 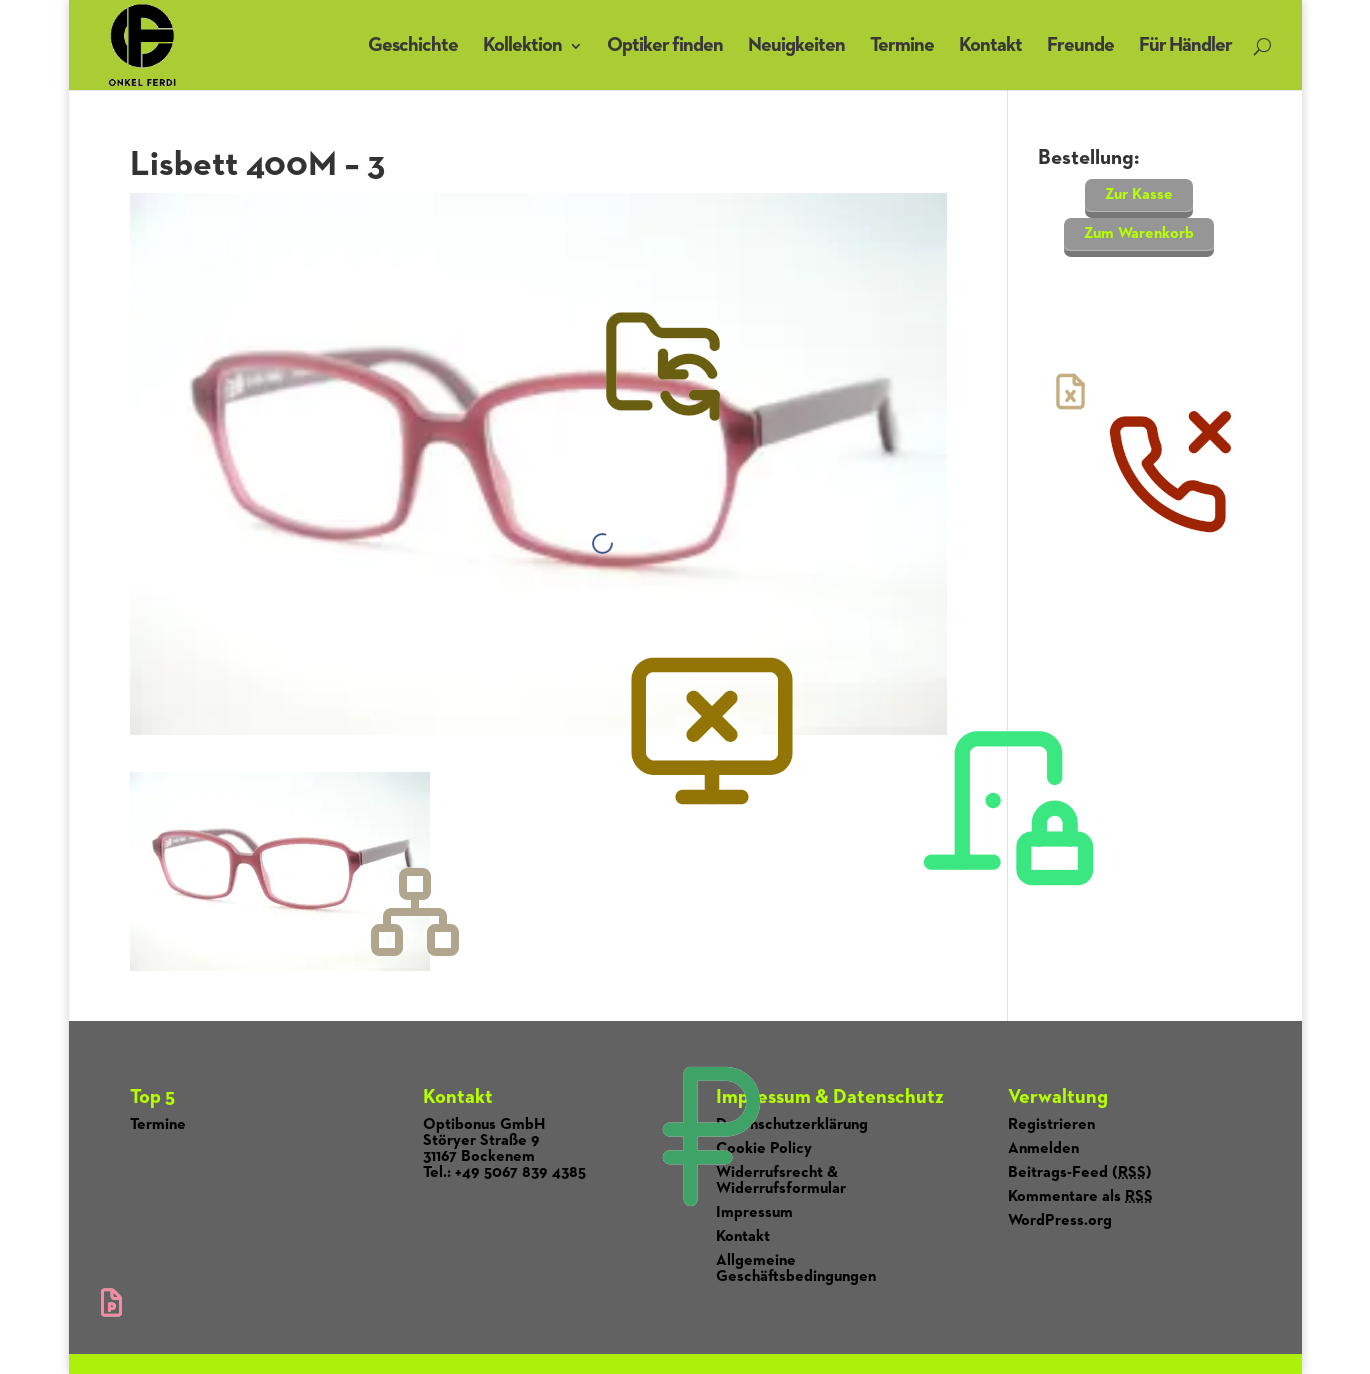 I want to click on indicates a missed phone call, so click(x=1167, y=474).